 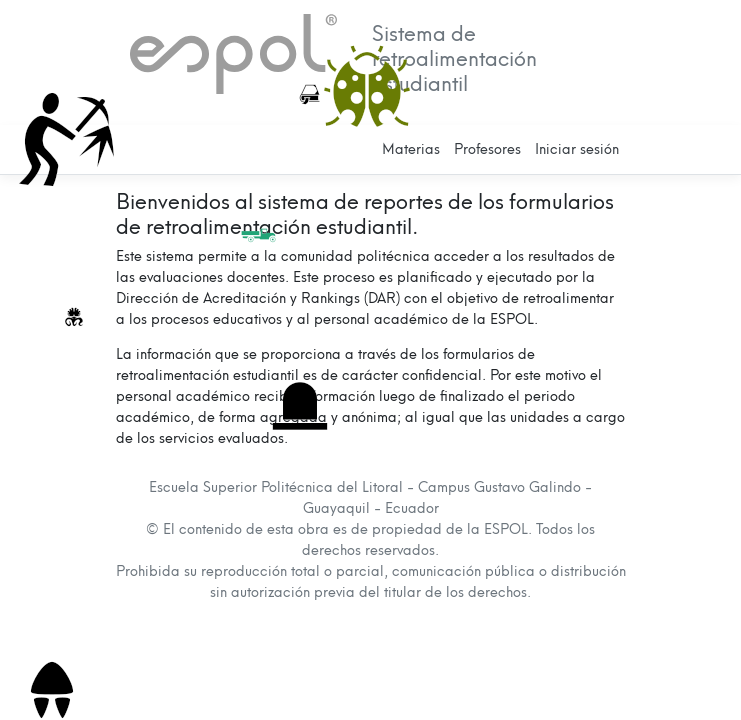 What do you see at coordinates (74, 317) in the screenshot?
I see `indicates mind control or psychic abilities` at bounding box center [74, 317].